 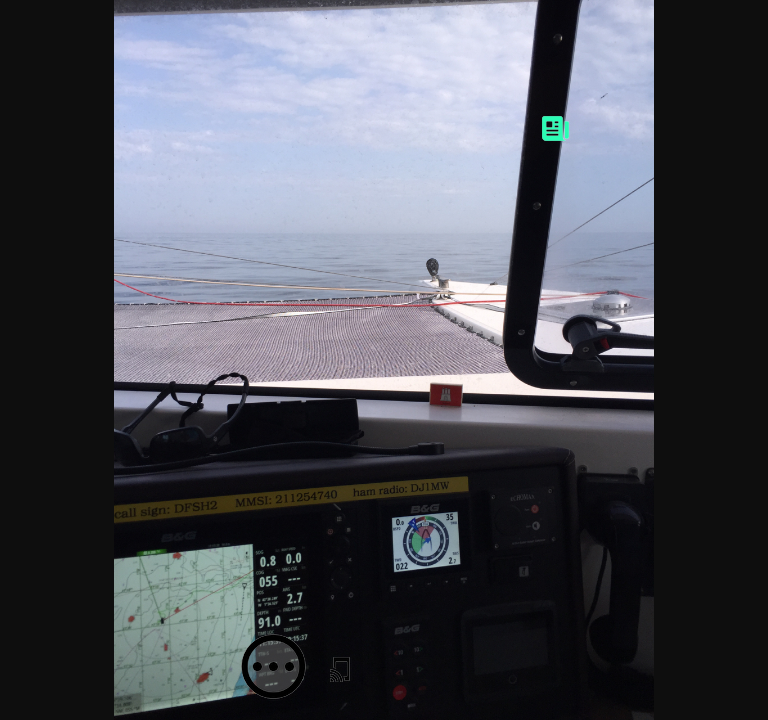 I want to click on tap to connect device via NFC or wireless, so click(x=341, y=669).